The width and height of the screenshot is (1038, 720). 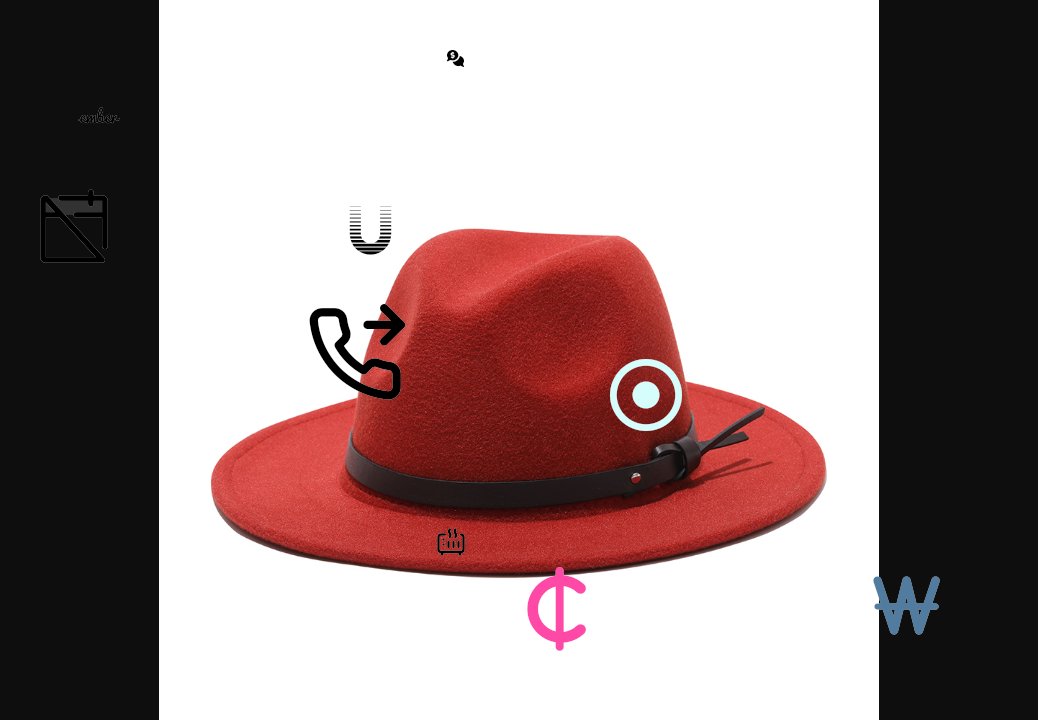 I want to click on view financial discussions or payment messages, so click(x=455, y=58).